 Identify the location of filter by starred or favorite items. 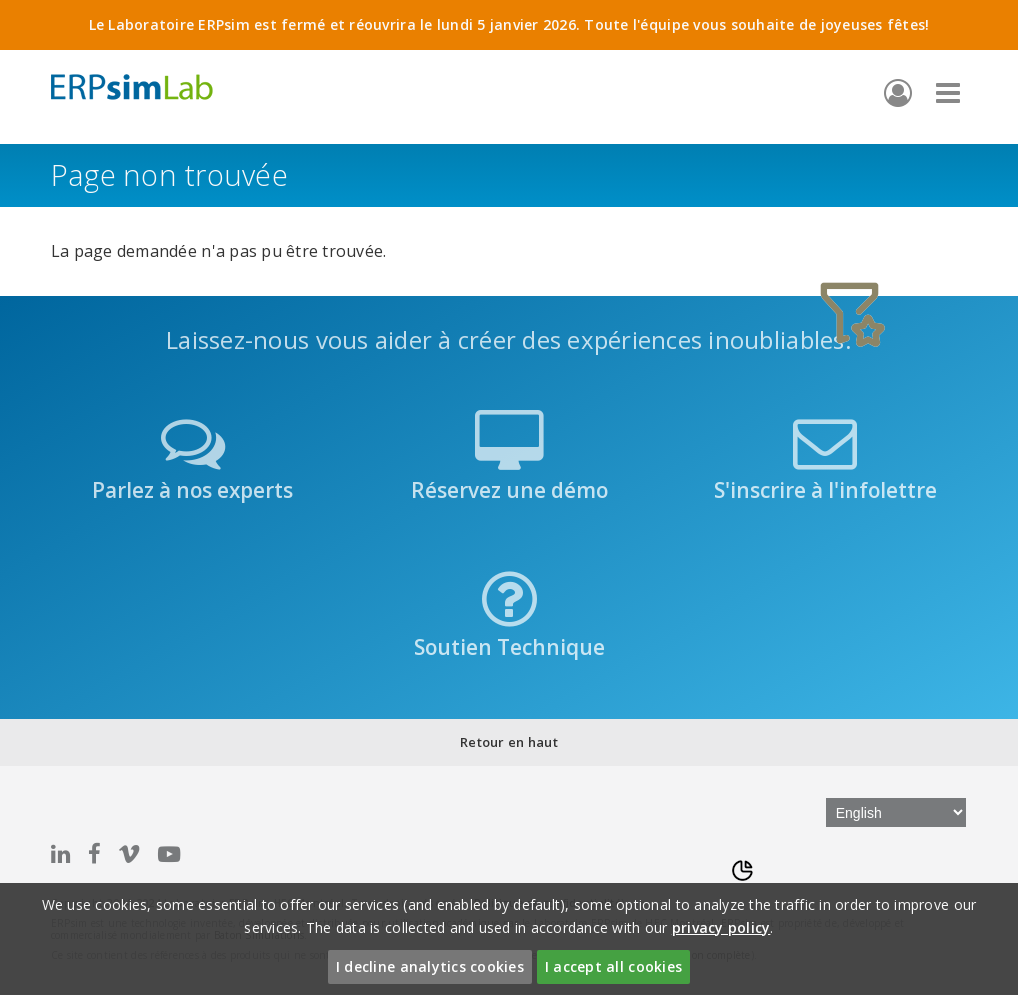
(849, 311).